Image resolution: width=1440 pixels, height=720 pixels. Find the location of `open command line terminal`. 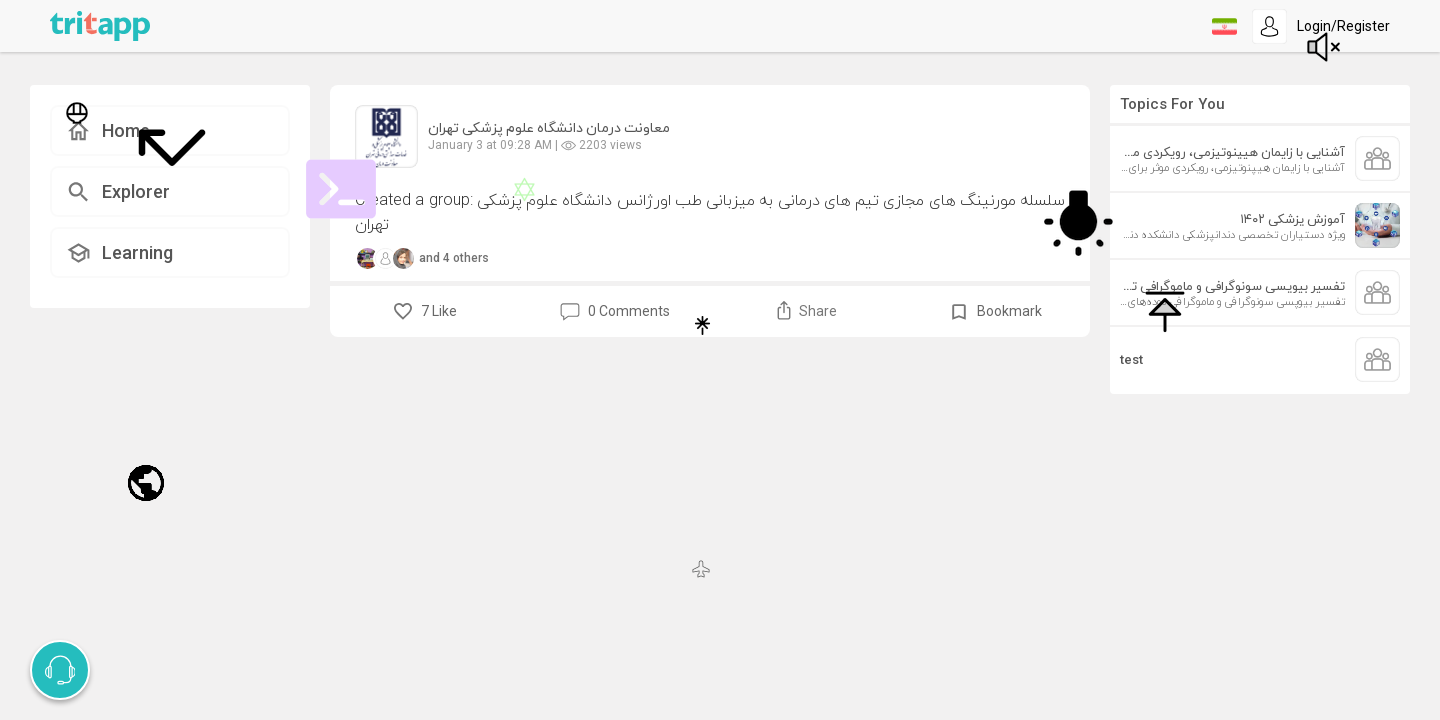

open command line terminal is located at coordinates (341, 189).